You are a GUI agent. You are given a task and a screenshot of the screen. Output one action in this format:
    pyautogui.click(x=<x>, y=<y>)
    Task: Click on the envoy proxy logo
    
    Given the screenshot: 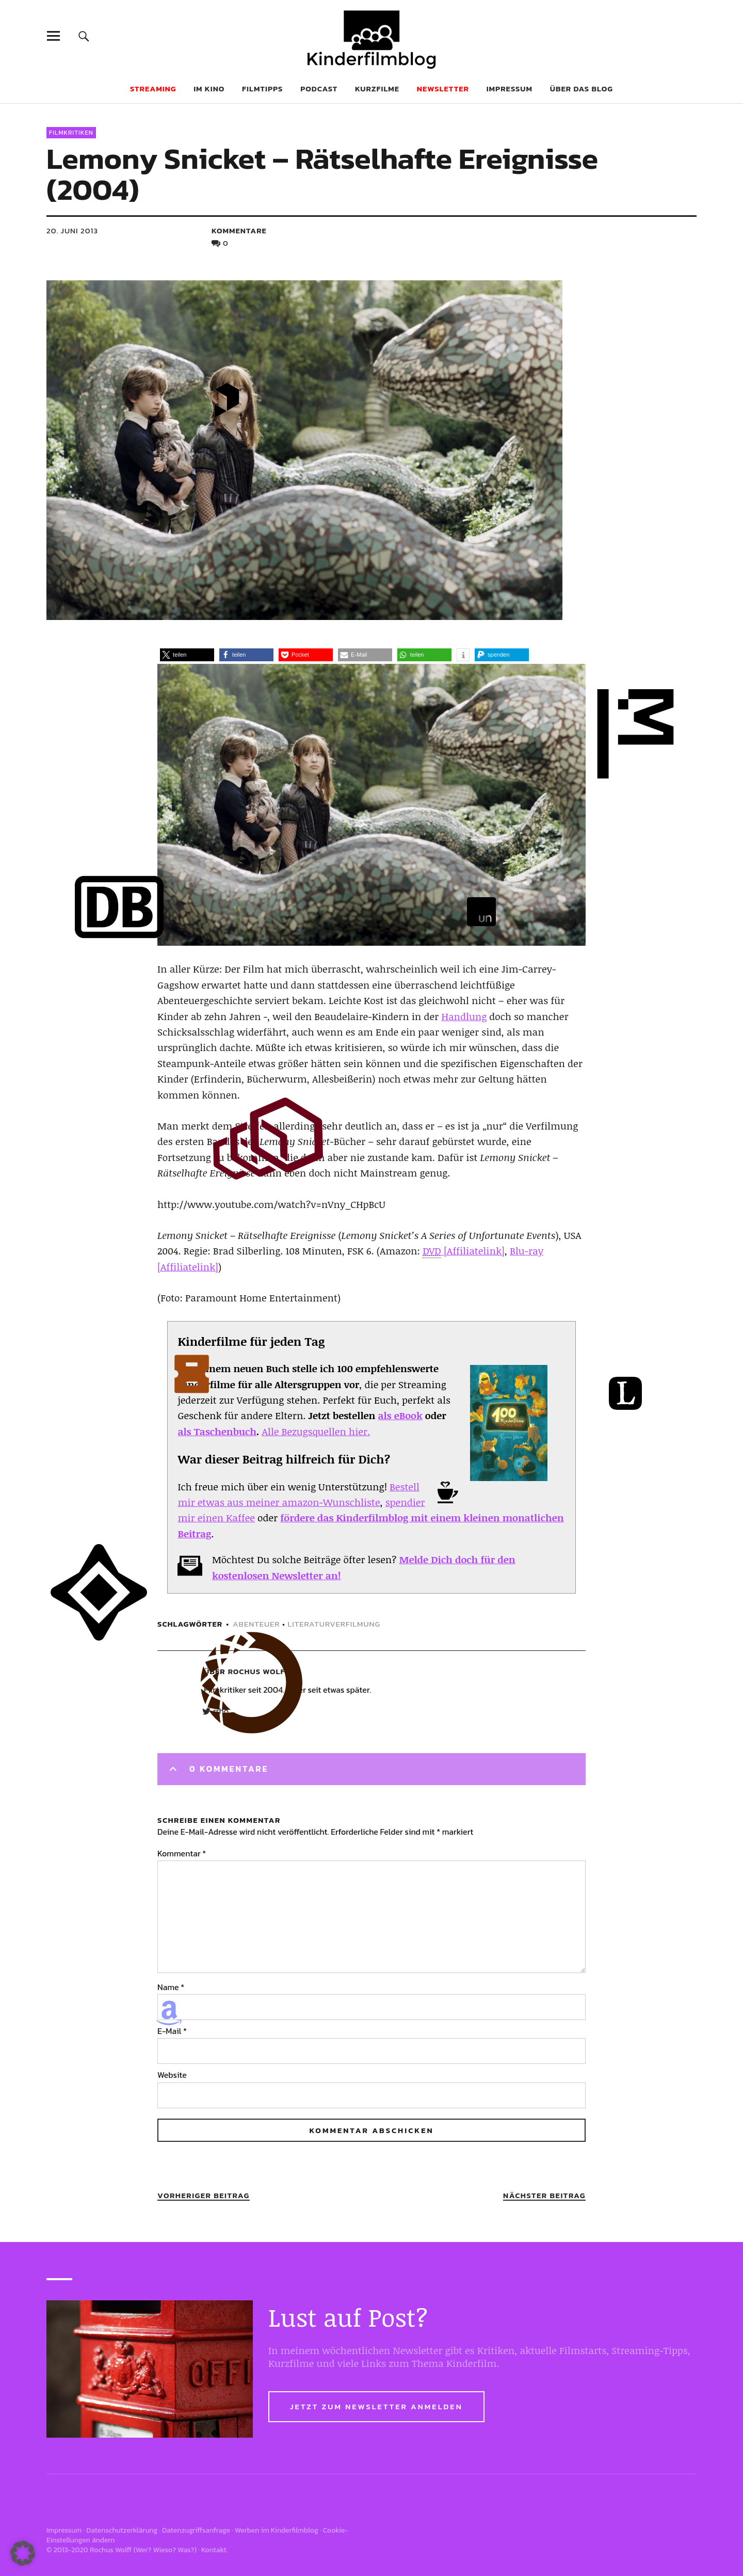 What is the action you would take?
    pyautogui.click(x=268, y=1138)
    